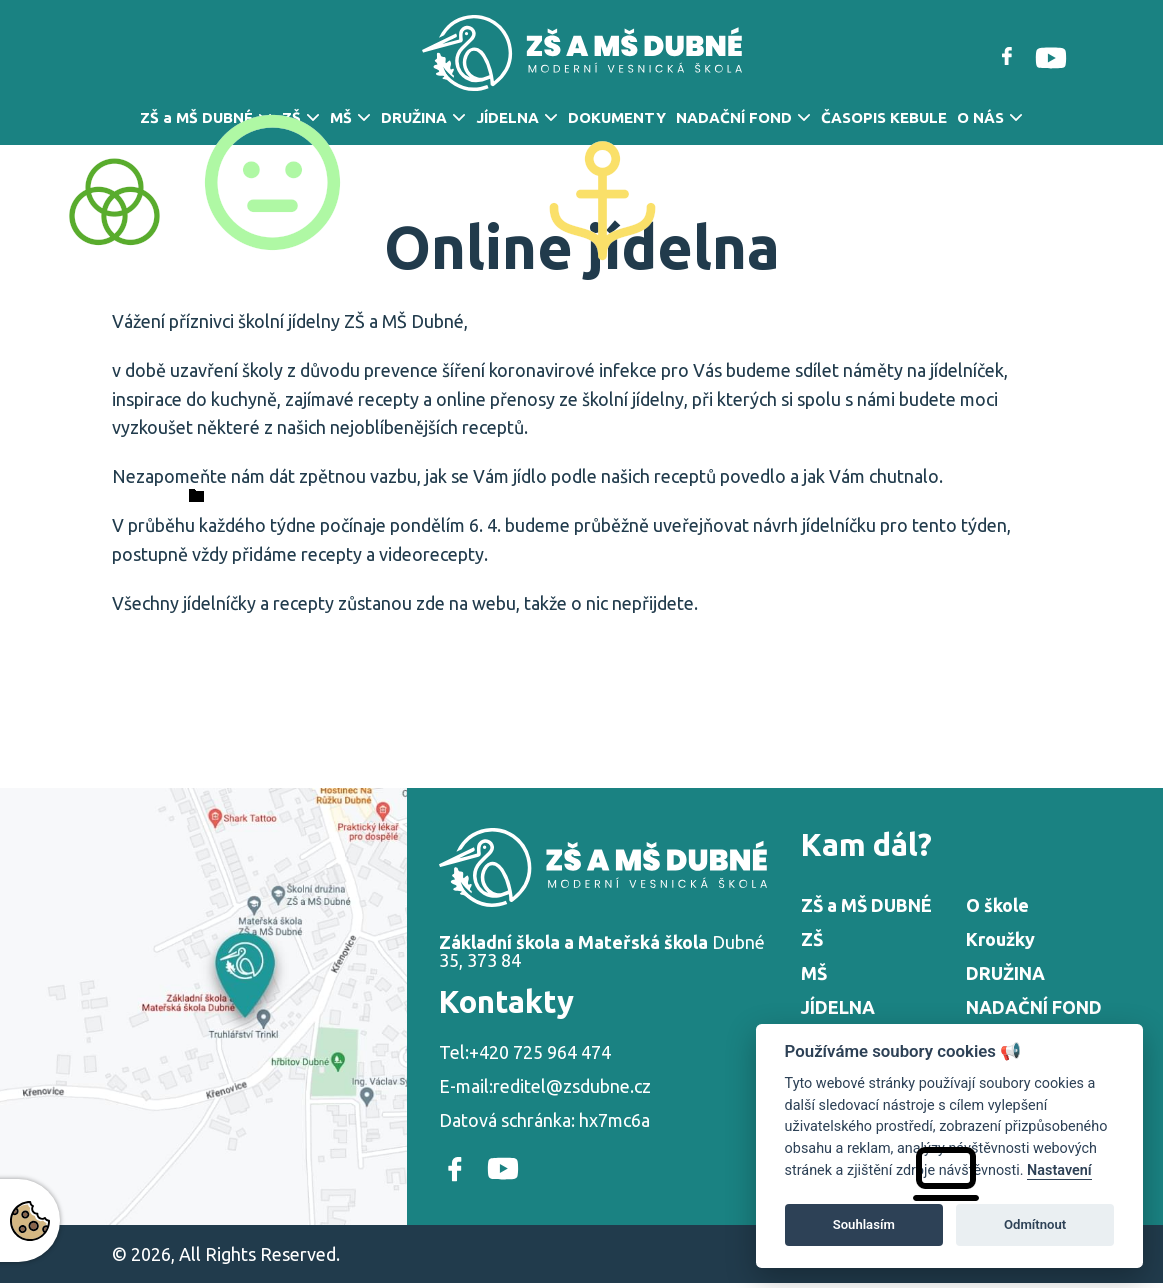 This screenshot has width=1163, height=1288. Describe the element at coordinates (196, 495) in the screenshot. I see `access your files and documents` at that location.